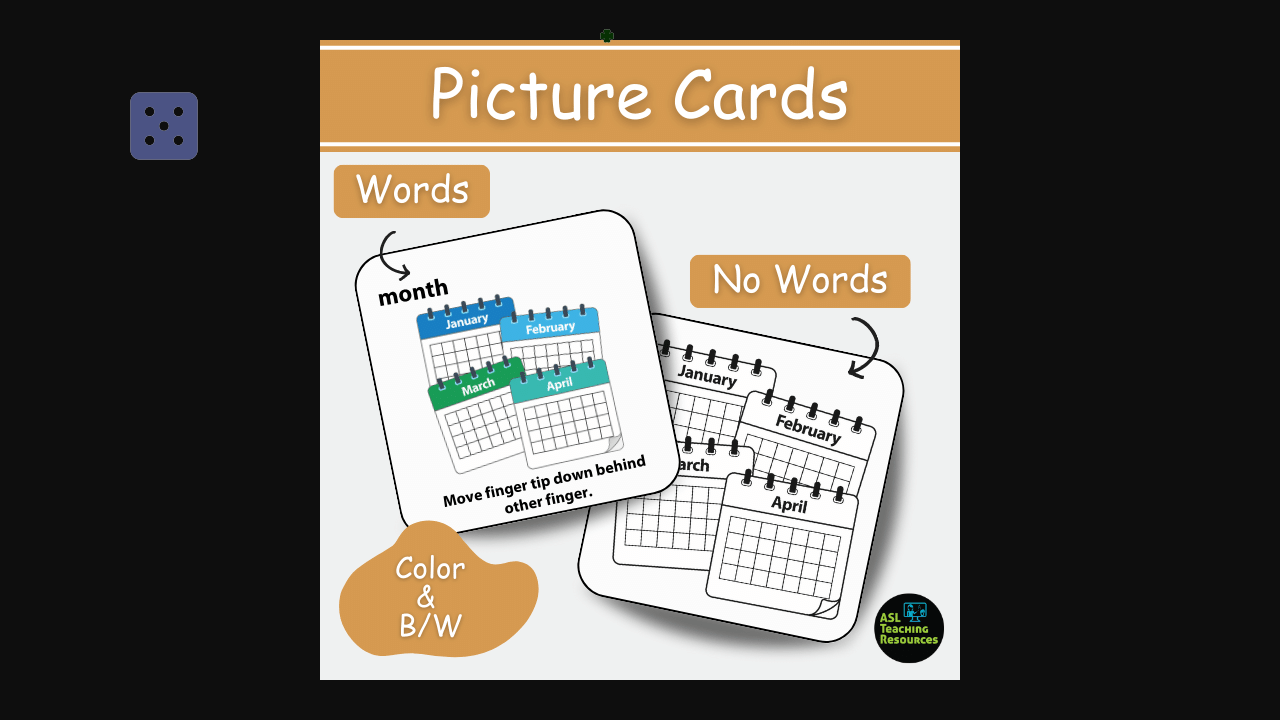 The image size is (1280, 720). Describe the element at coordinates (607, 36) in the screenshot. I see `indicates a lucky or bonus reward` at that location.